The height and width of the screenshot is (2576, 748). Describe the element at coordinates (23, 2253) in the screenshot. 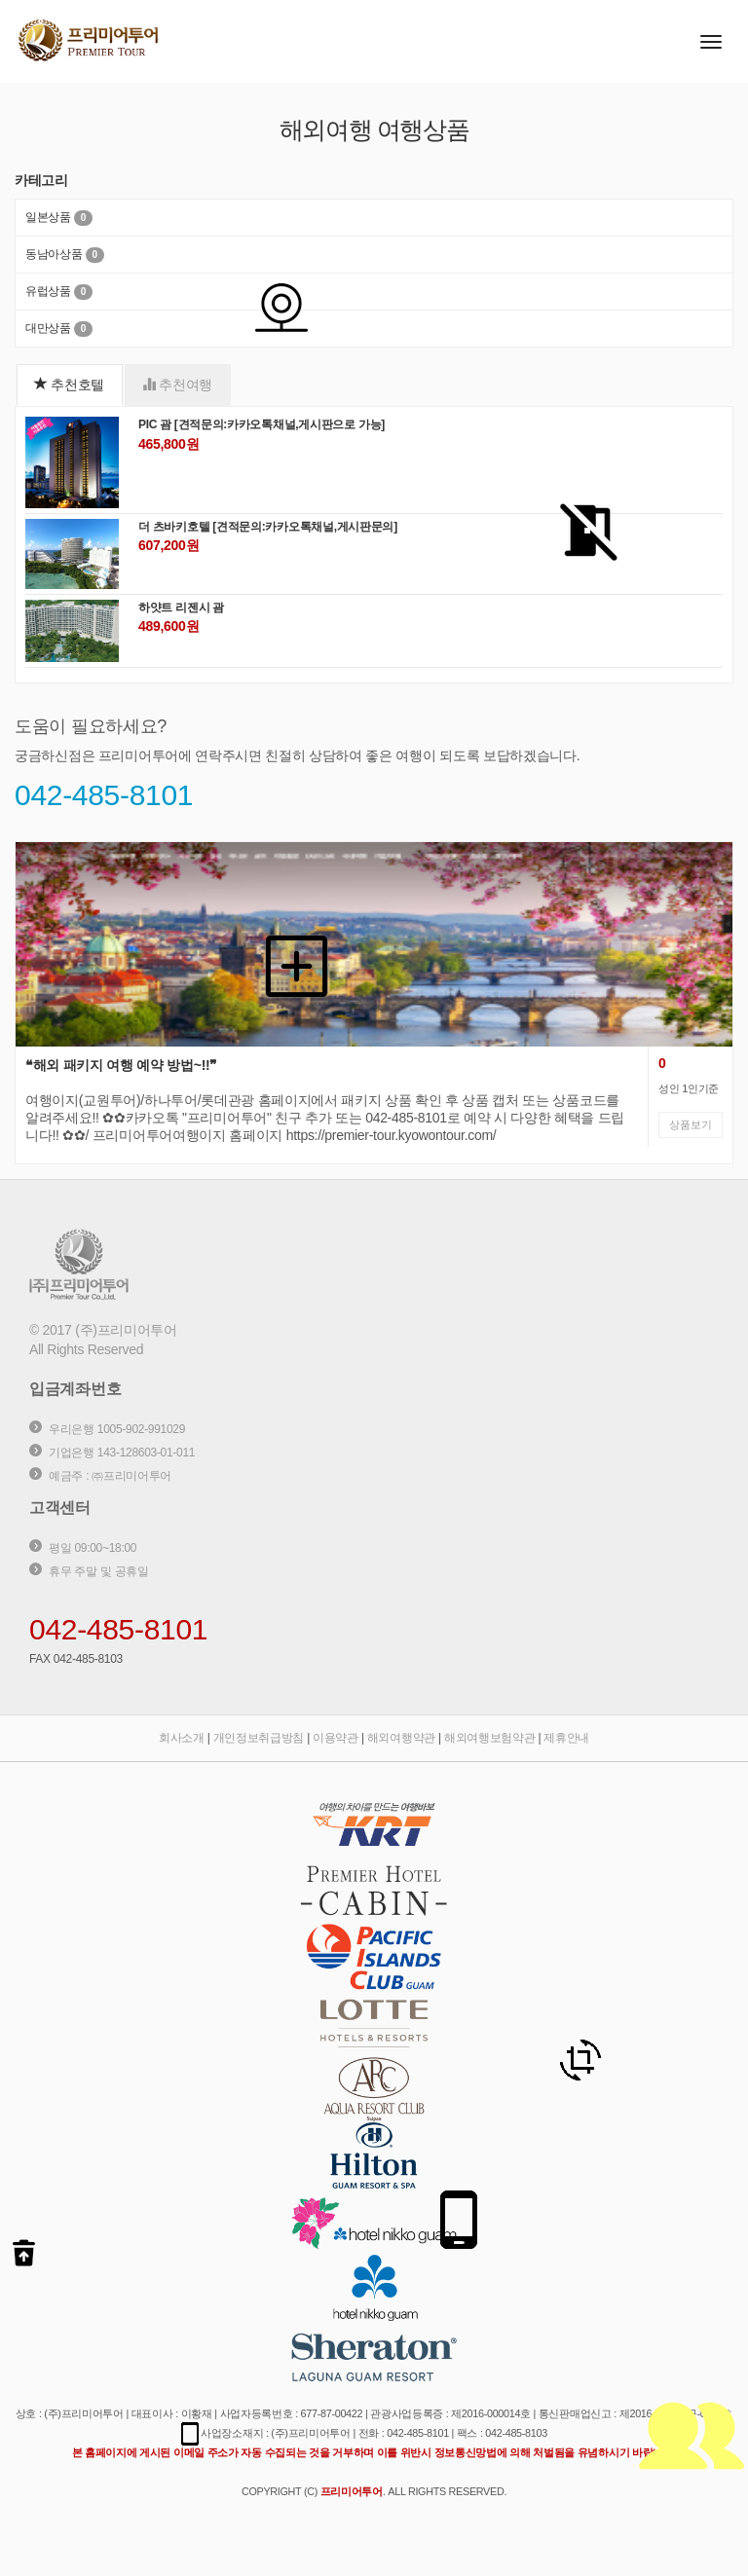

I see `restore a deleted item from trash` at that location.